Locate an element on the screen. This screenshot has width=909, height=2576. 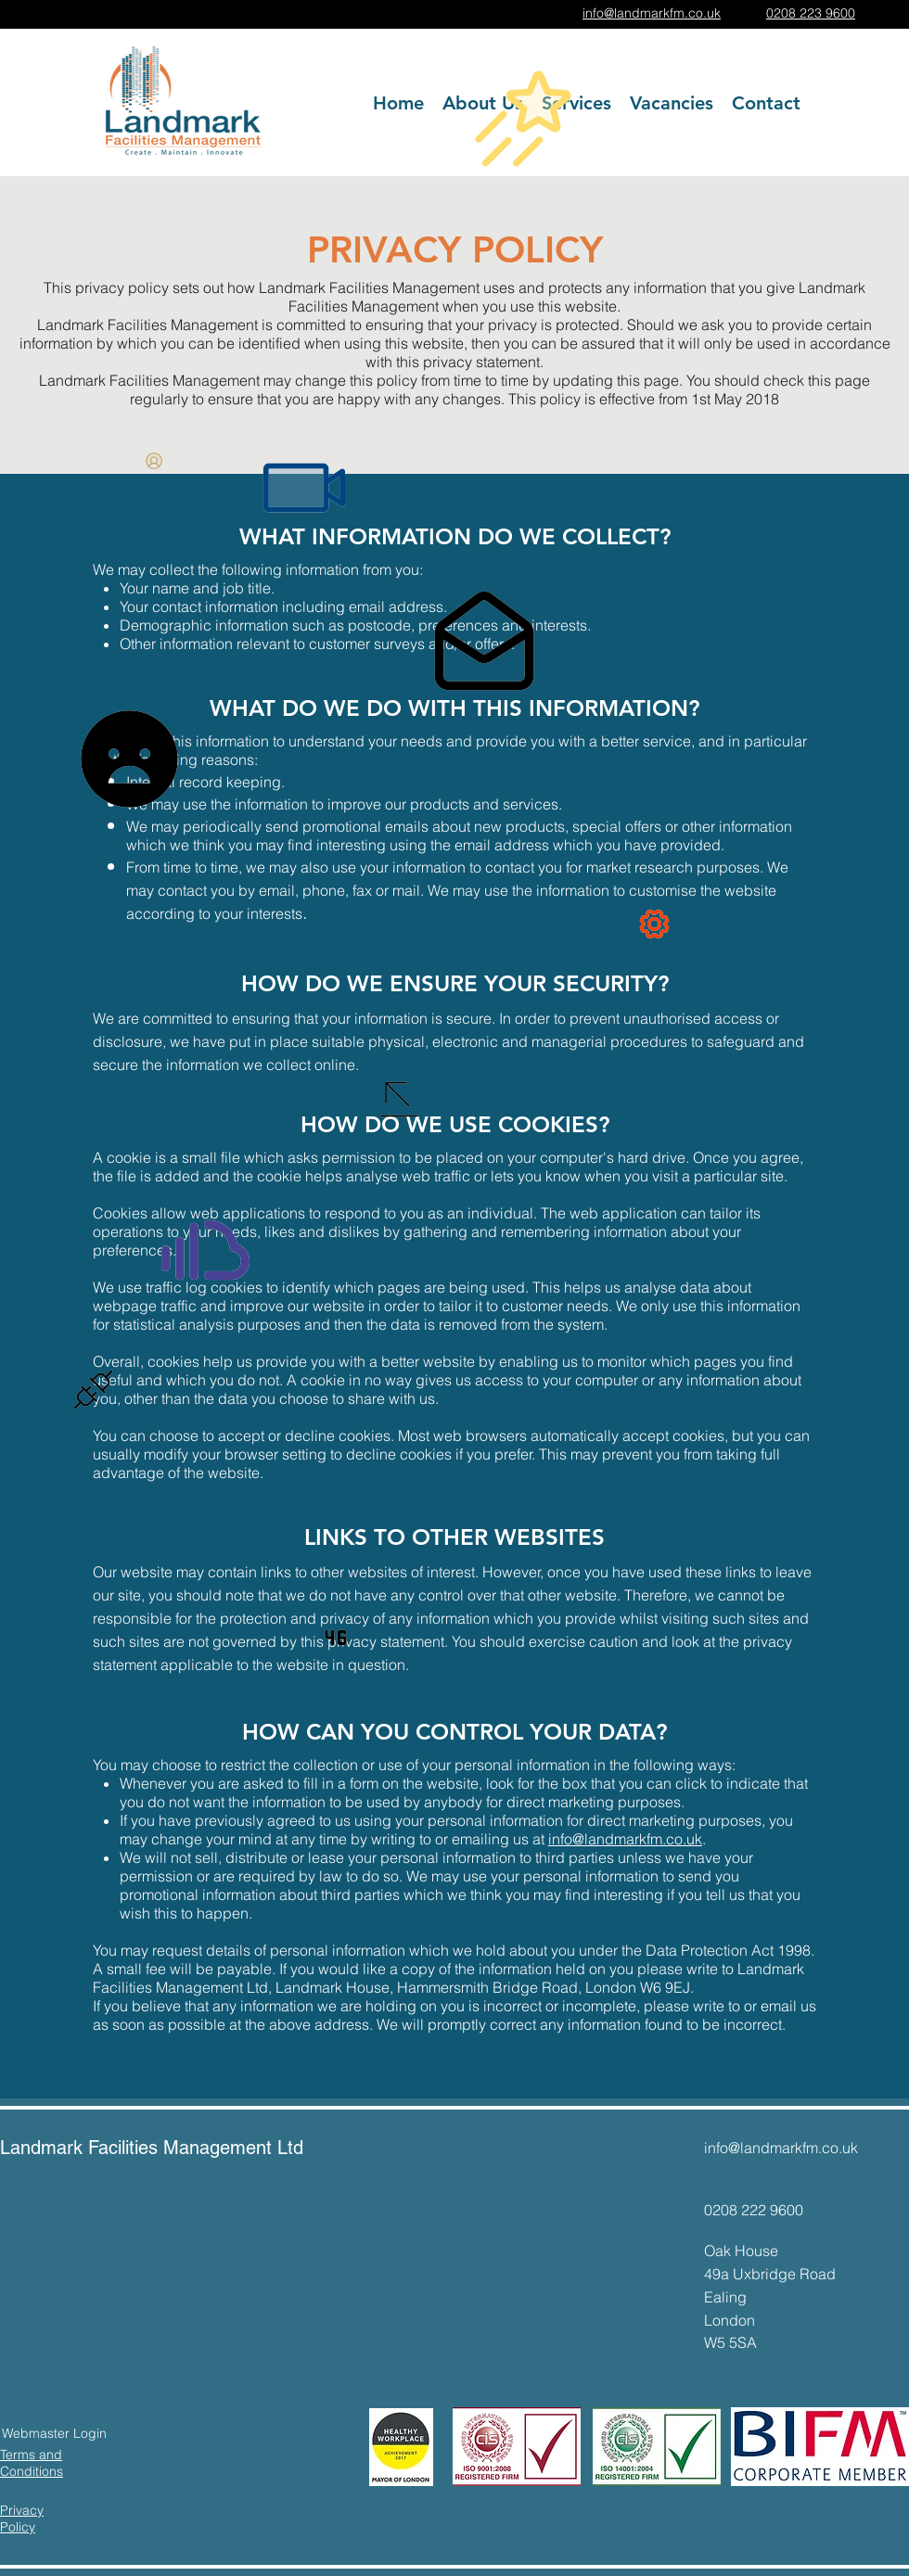
mark as favorite or highlight content is located at coordinates (523, 119).